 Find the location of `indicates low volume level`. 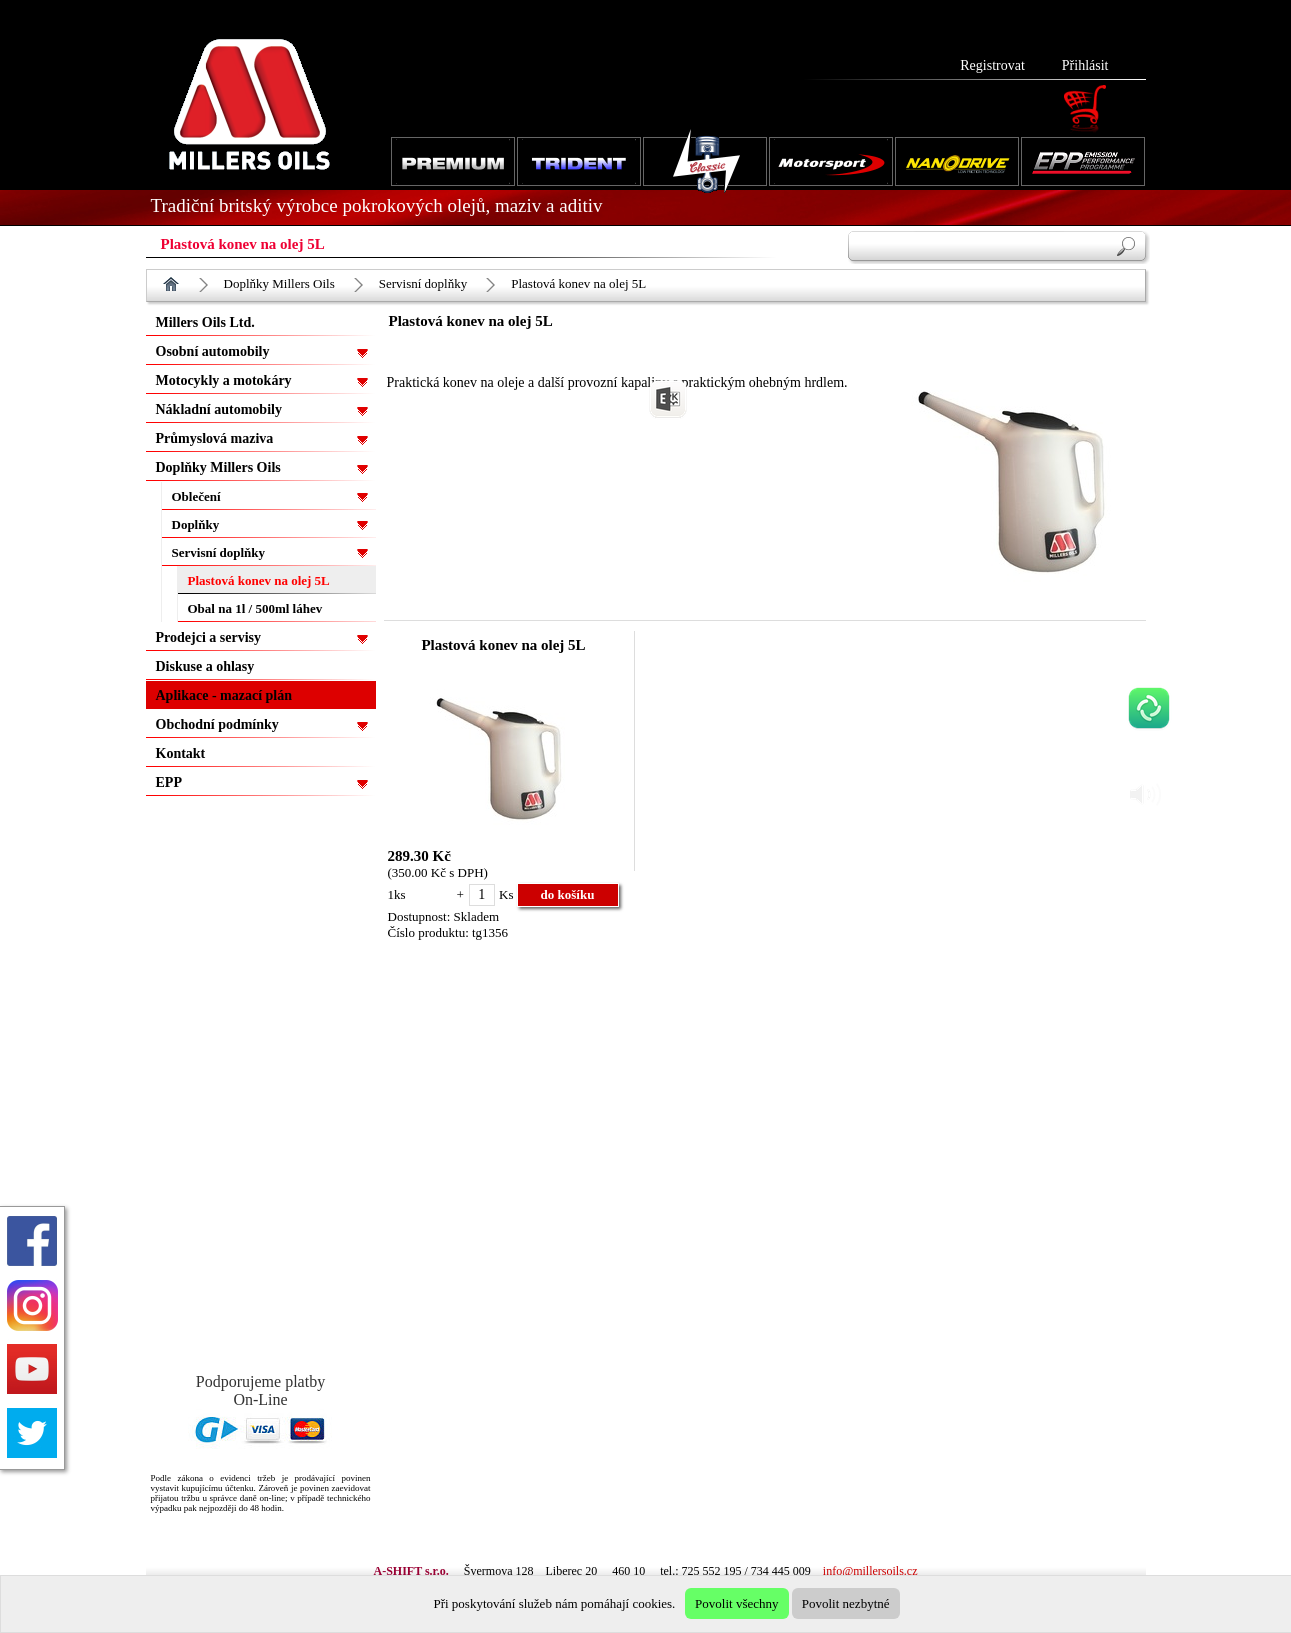

indicates low volume level is located at coordinates (1145, 794).